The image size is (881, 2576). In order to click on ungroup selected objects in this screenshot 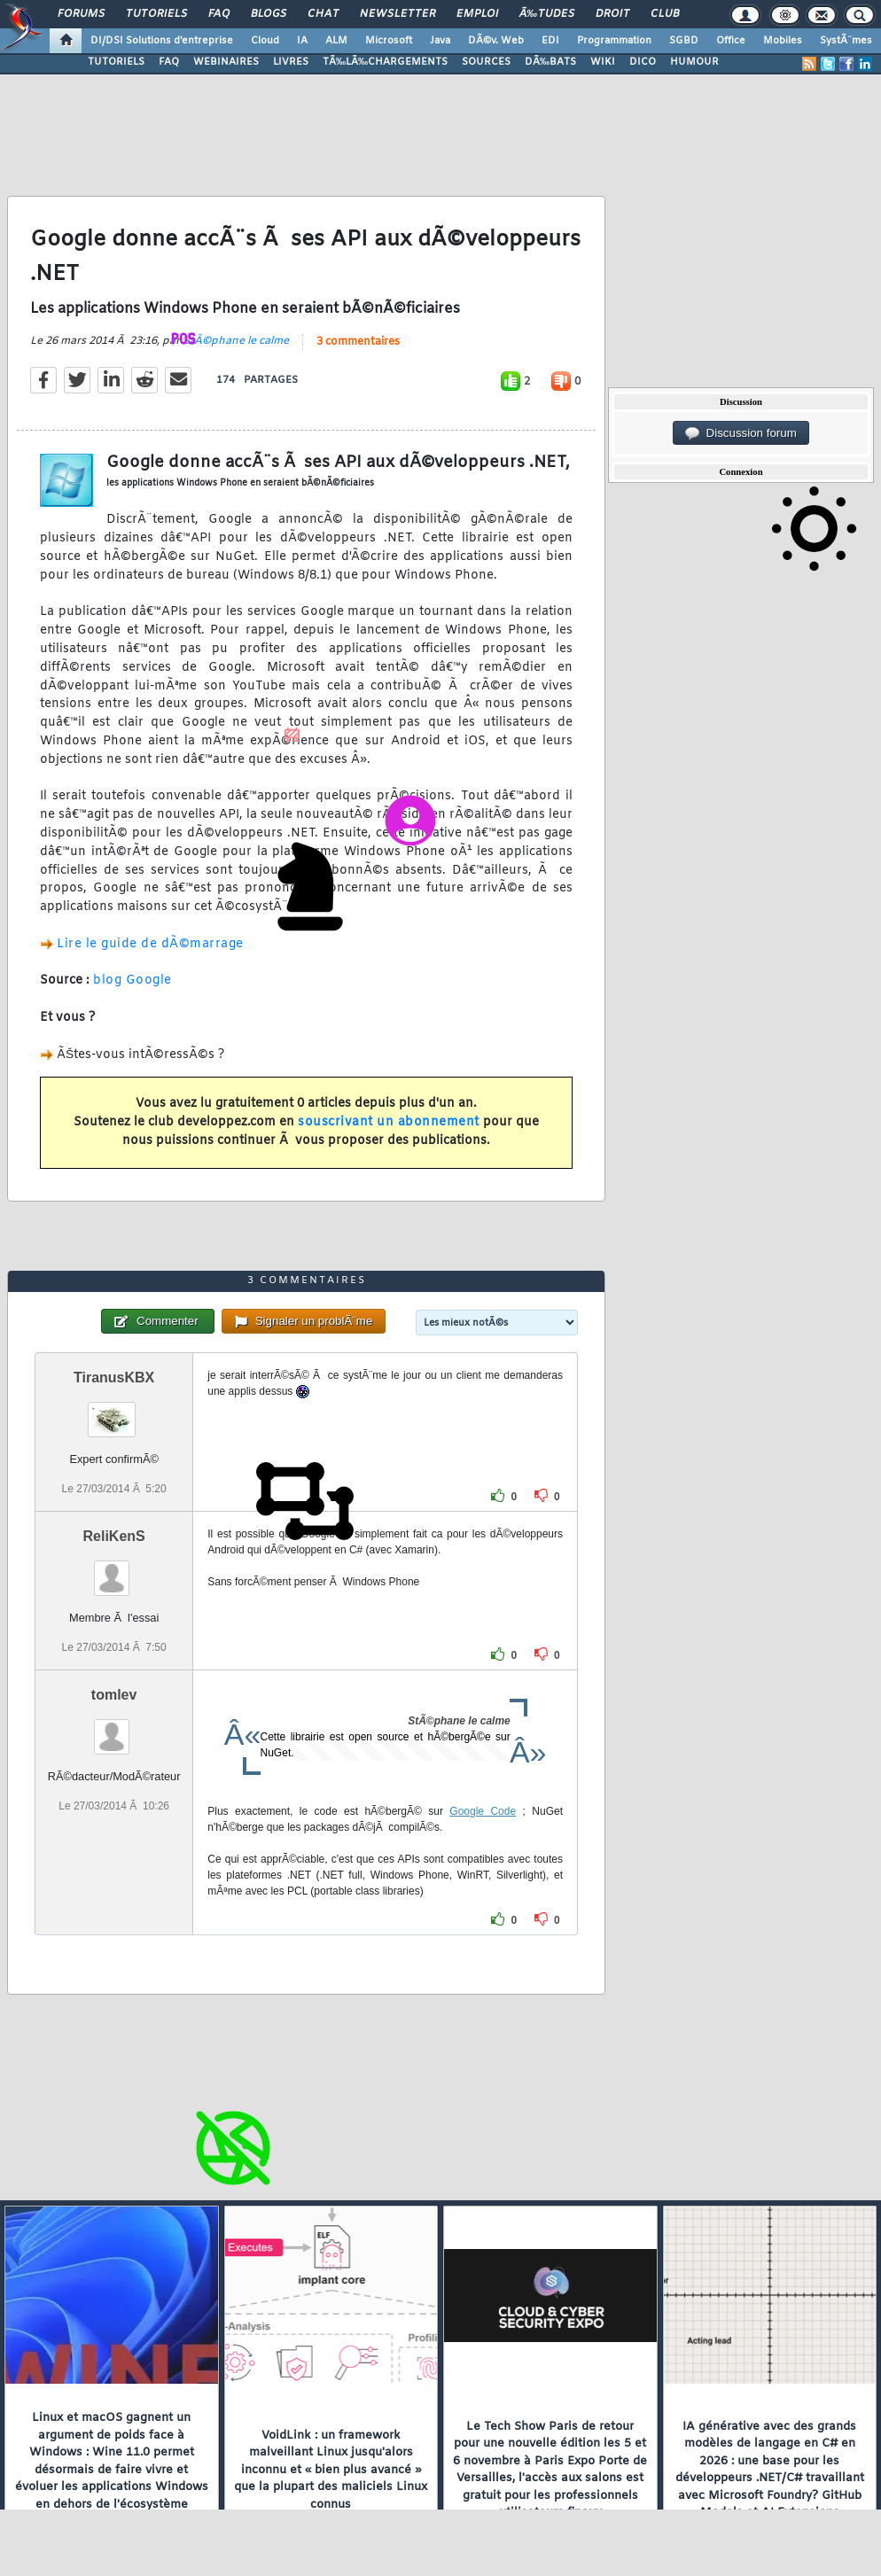, I will do `click(305, 1501)`.